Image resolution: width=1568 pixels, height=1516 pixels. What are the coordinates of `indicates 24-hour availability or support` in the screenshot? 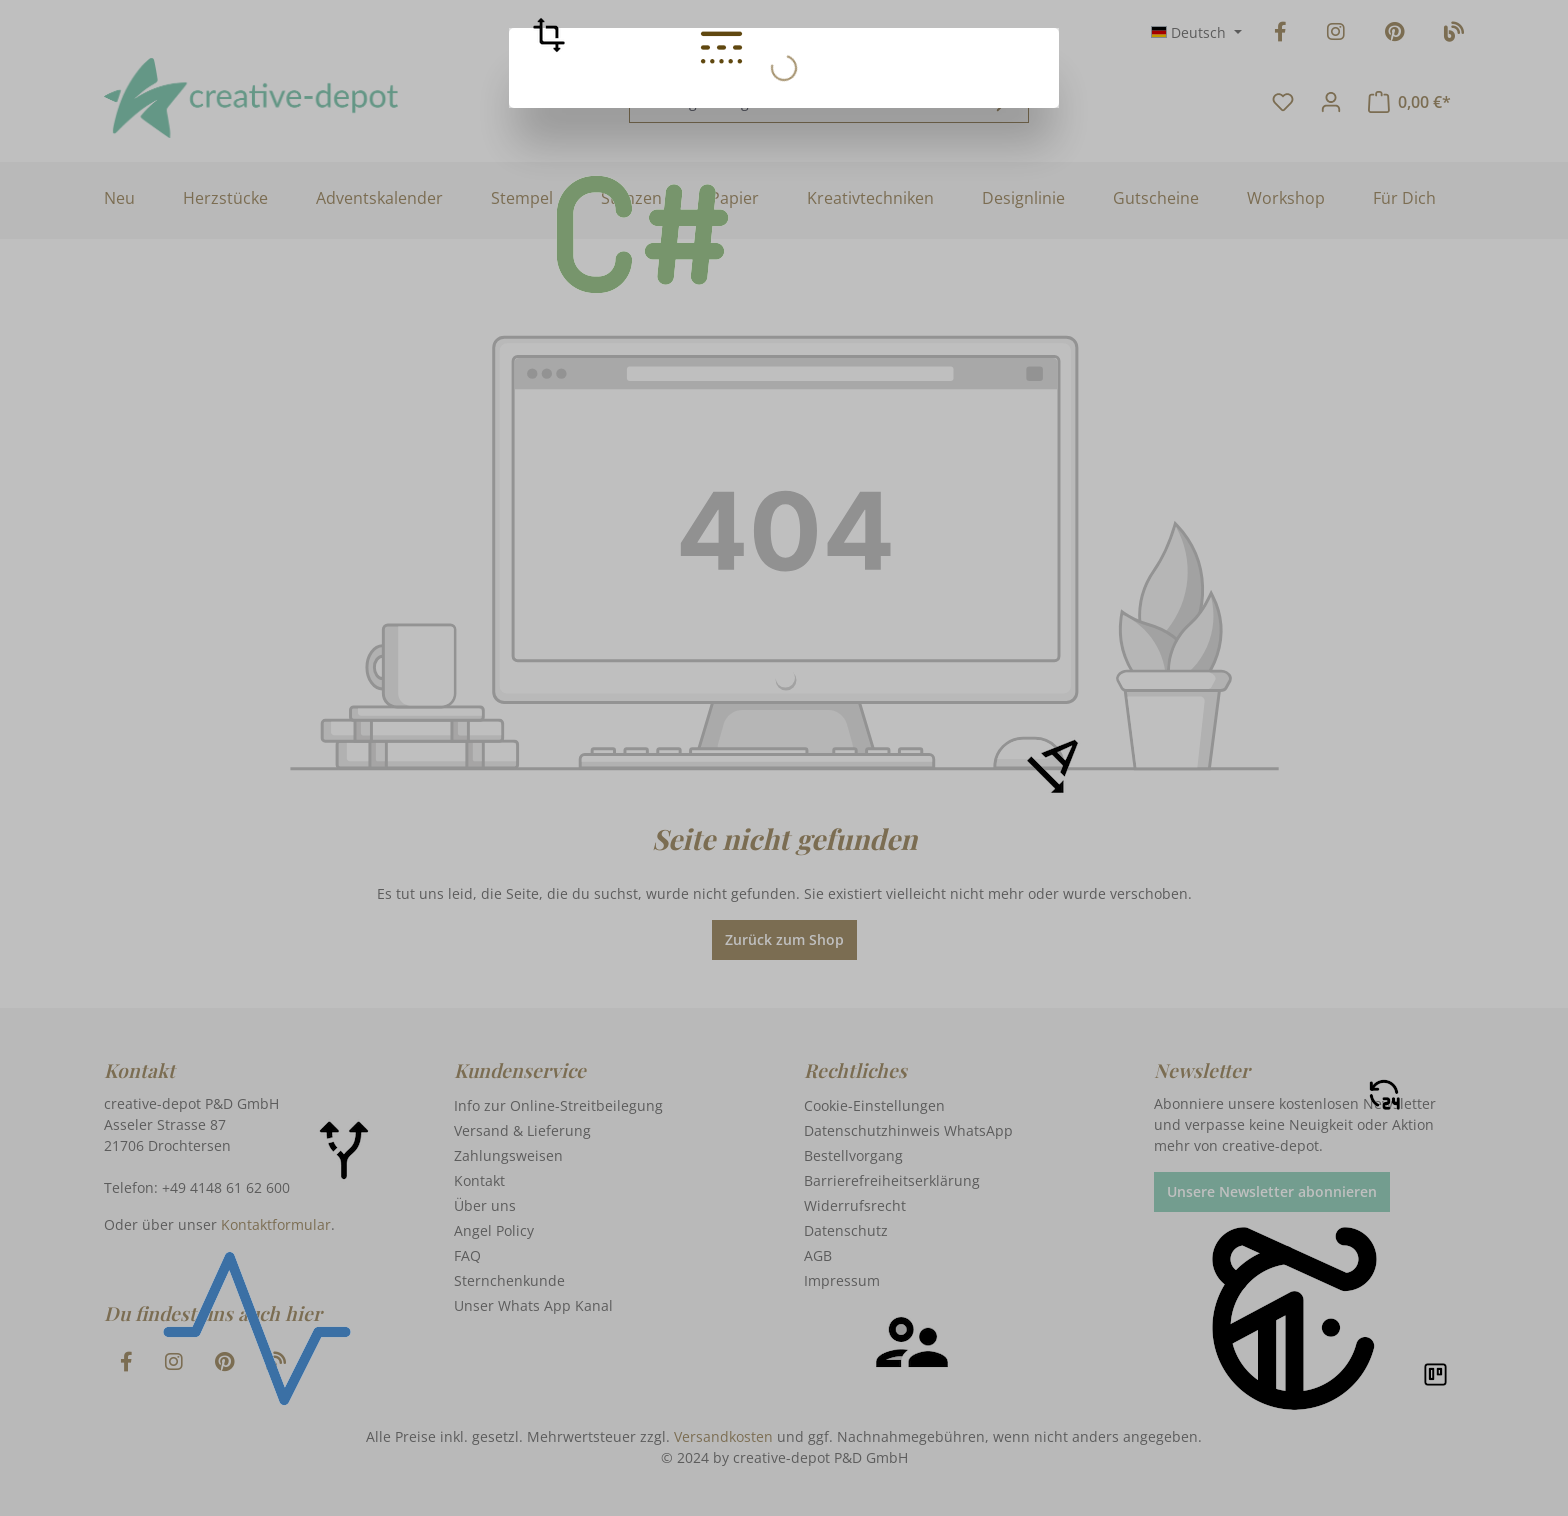 It's located at (1384, 1094).